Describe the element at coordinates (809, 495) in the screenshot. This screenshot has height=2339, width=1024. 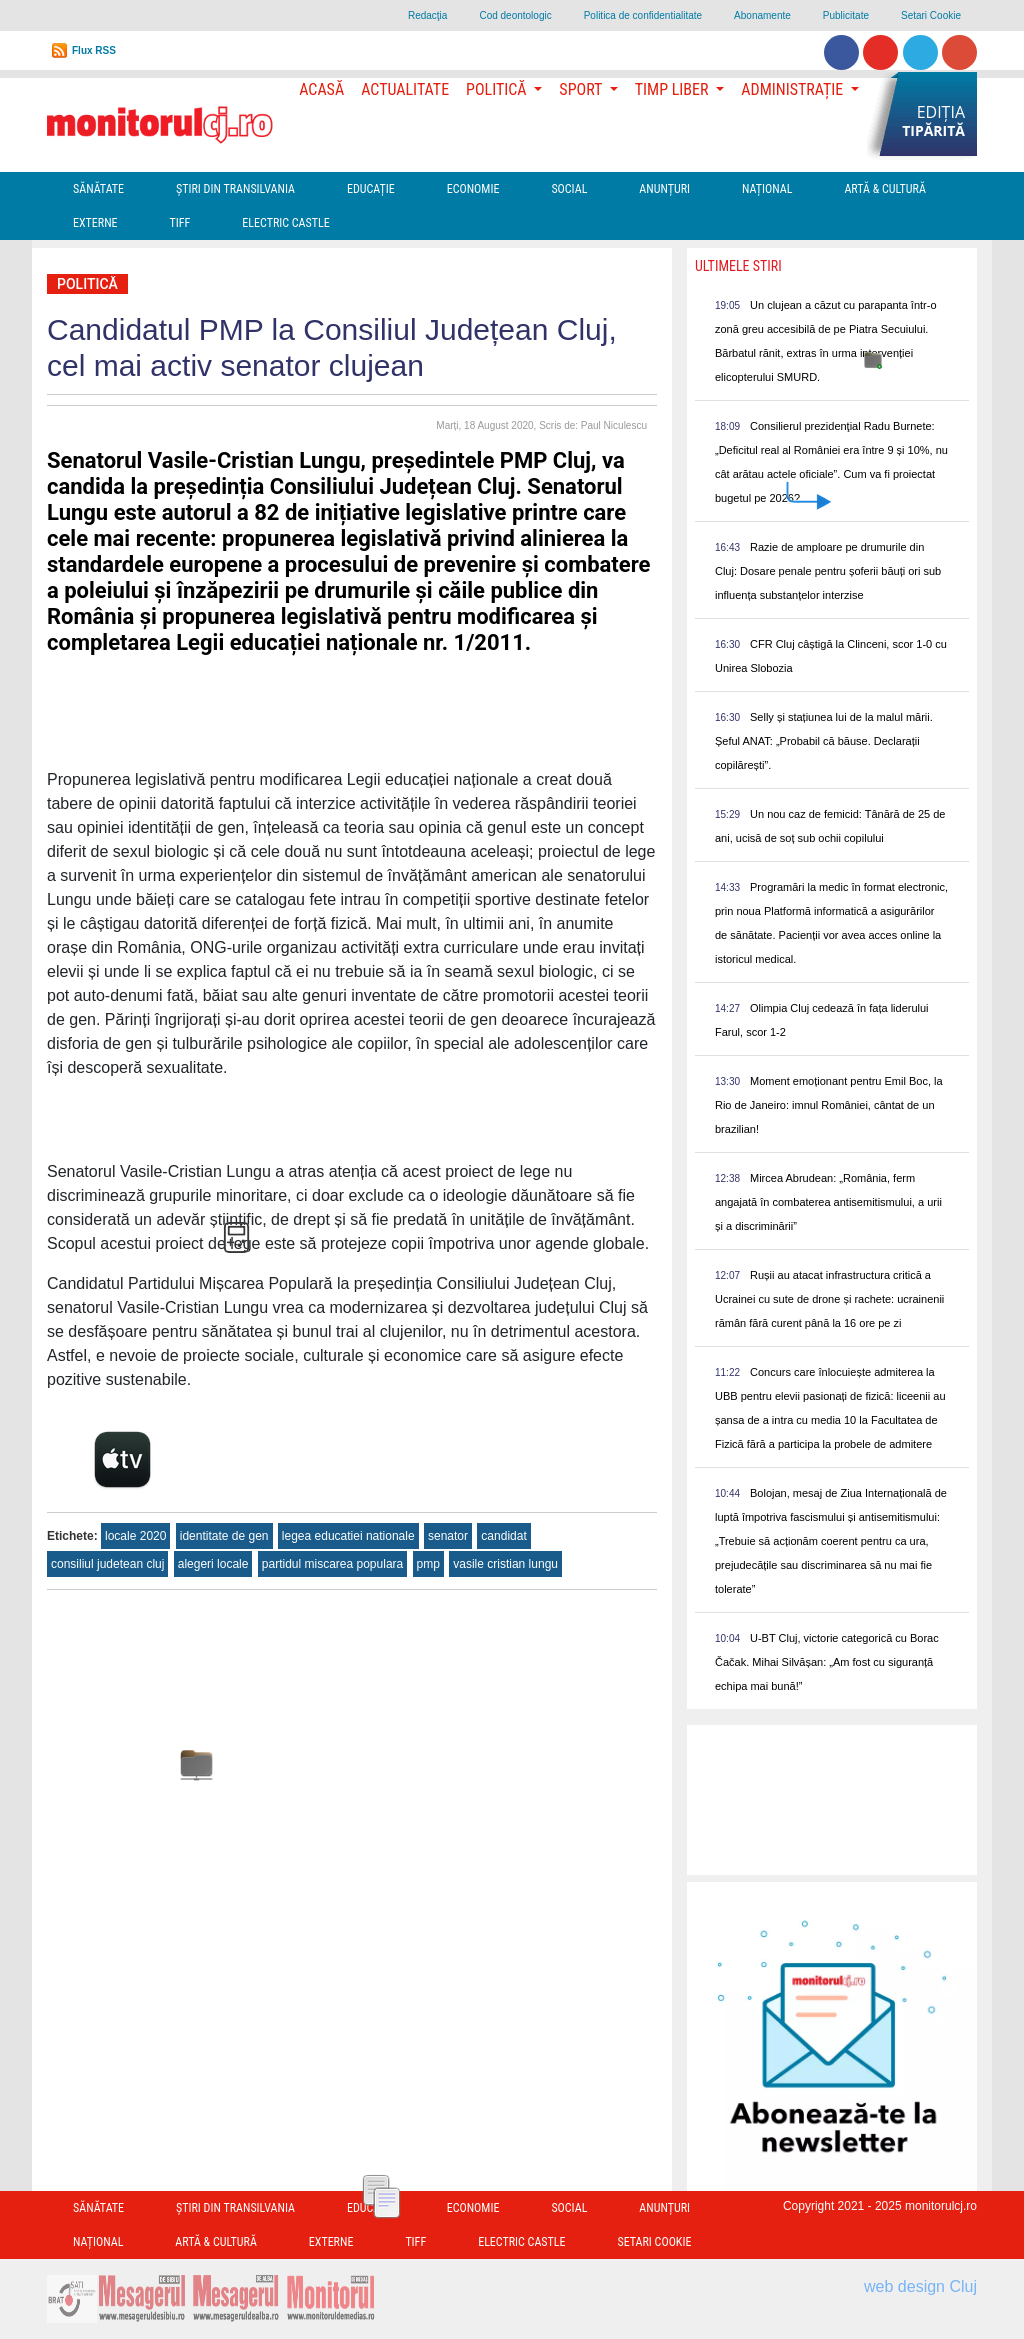
I see `forward an email message` at that location.